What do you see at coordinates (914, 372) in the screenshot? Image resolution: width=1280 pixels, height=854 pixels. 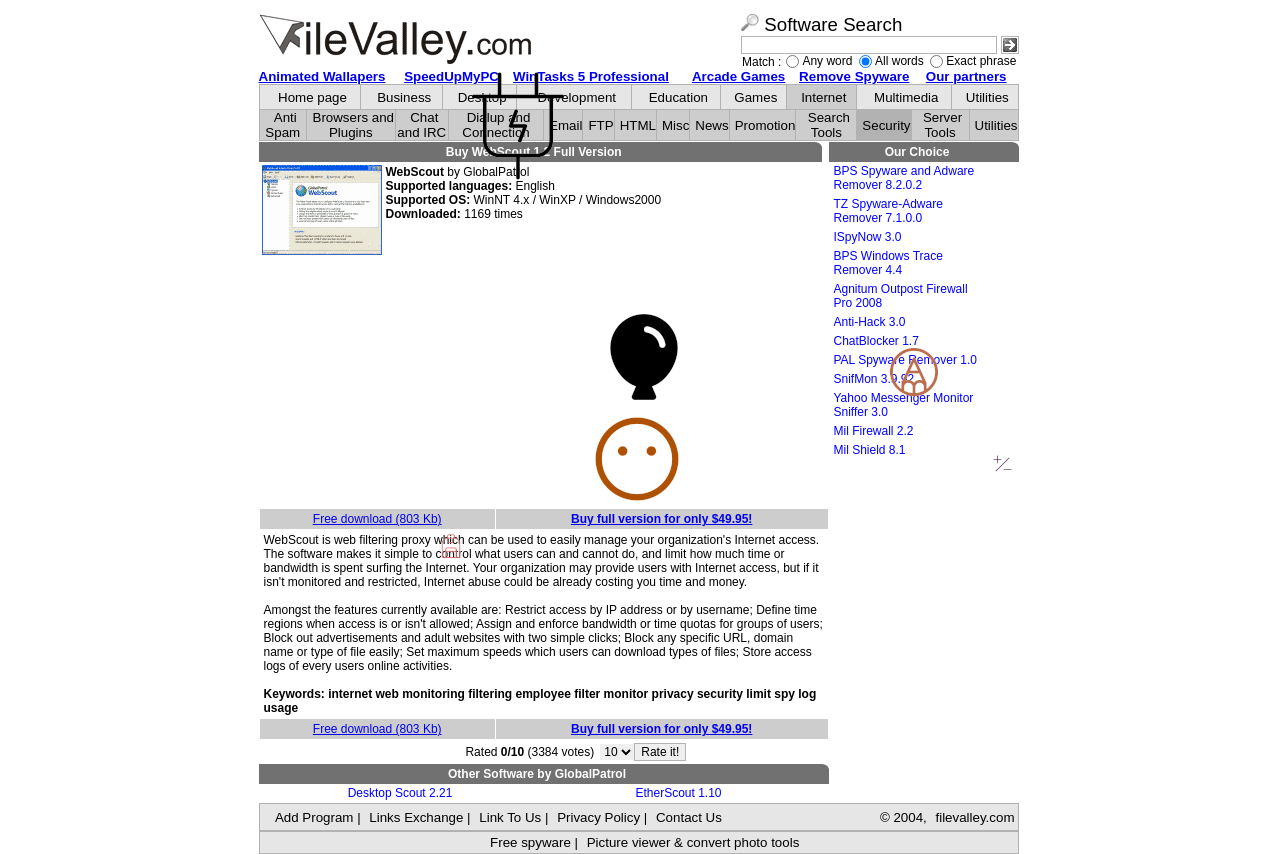 I see `edit your profile` at bounding box center [914, 372].